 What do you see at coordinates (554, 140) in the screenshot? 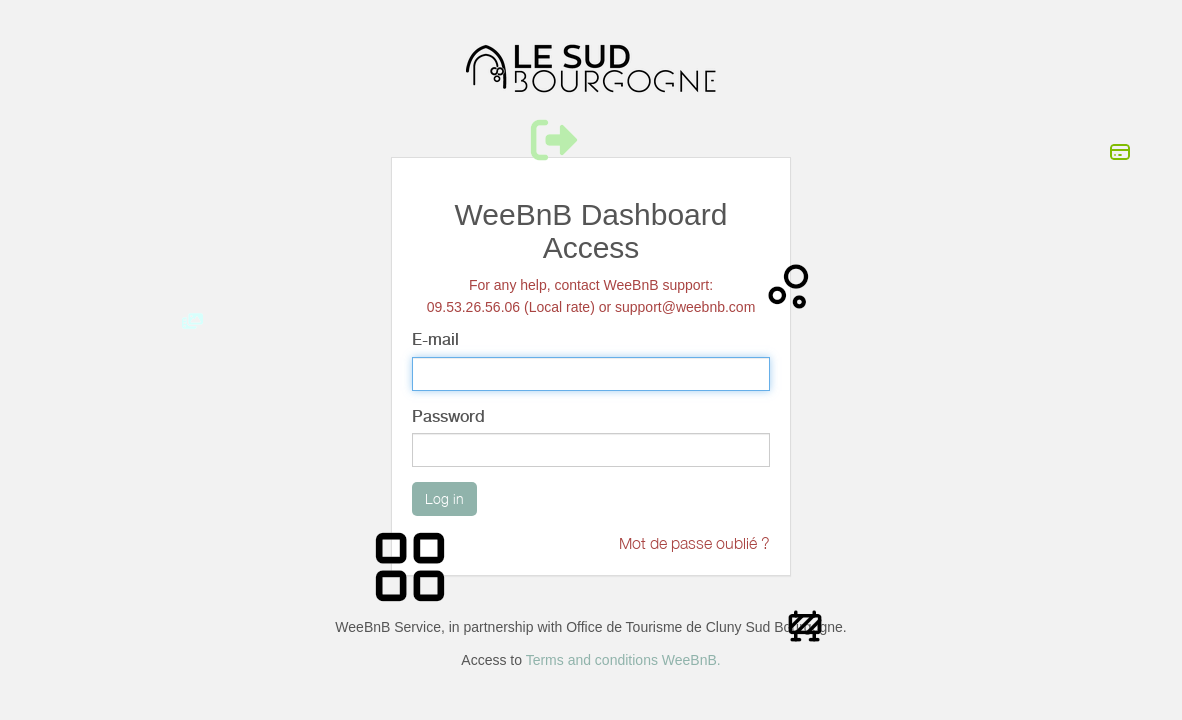
I see `log out of your account` at bounding box center [554, 140].